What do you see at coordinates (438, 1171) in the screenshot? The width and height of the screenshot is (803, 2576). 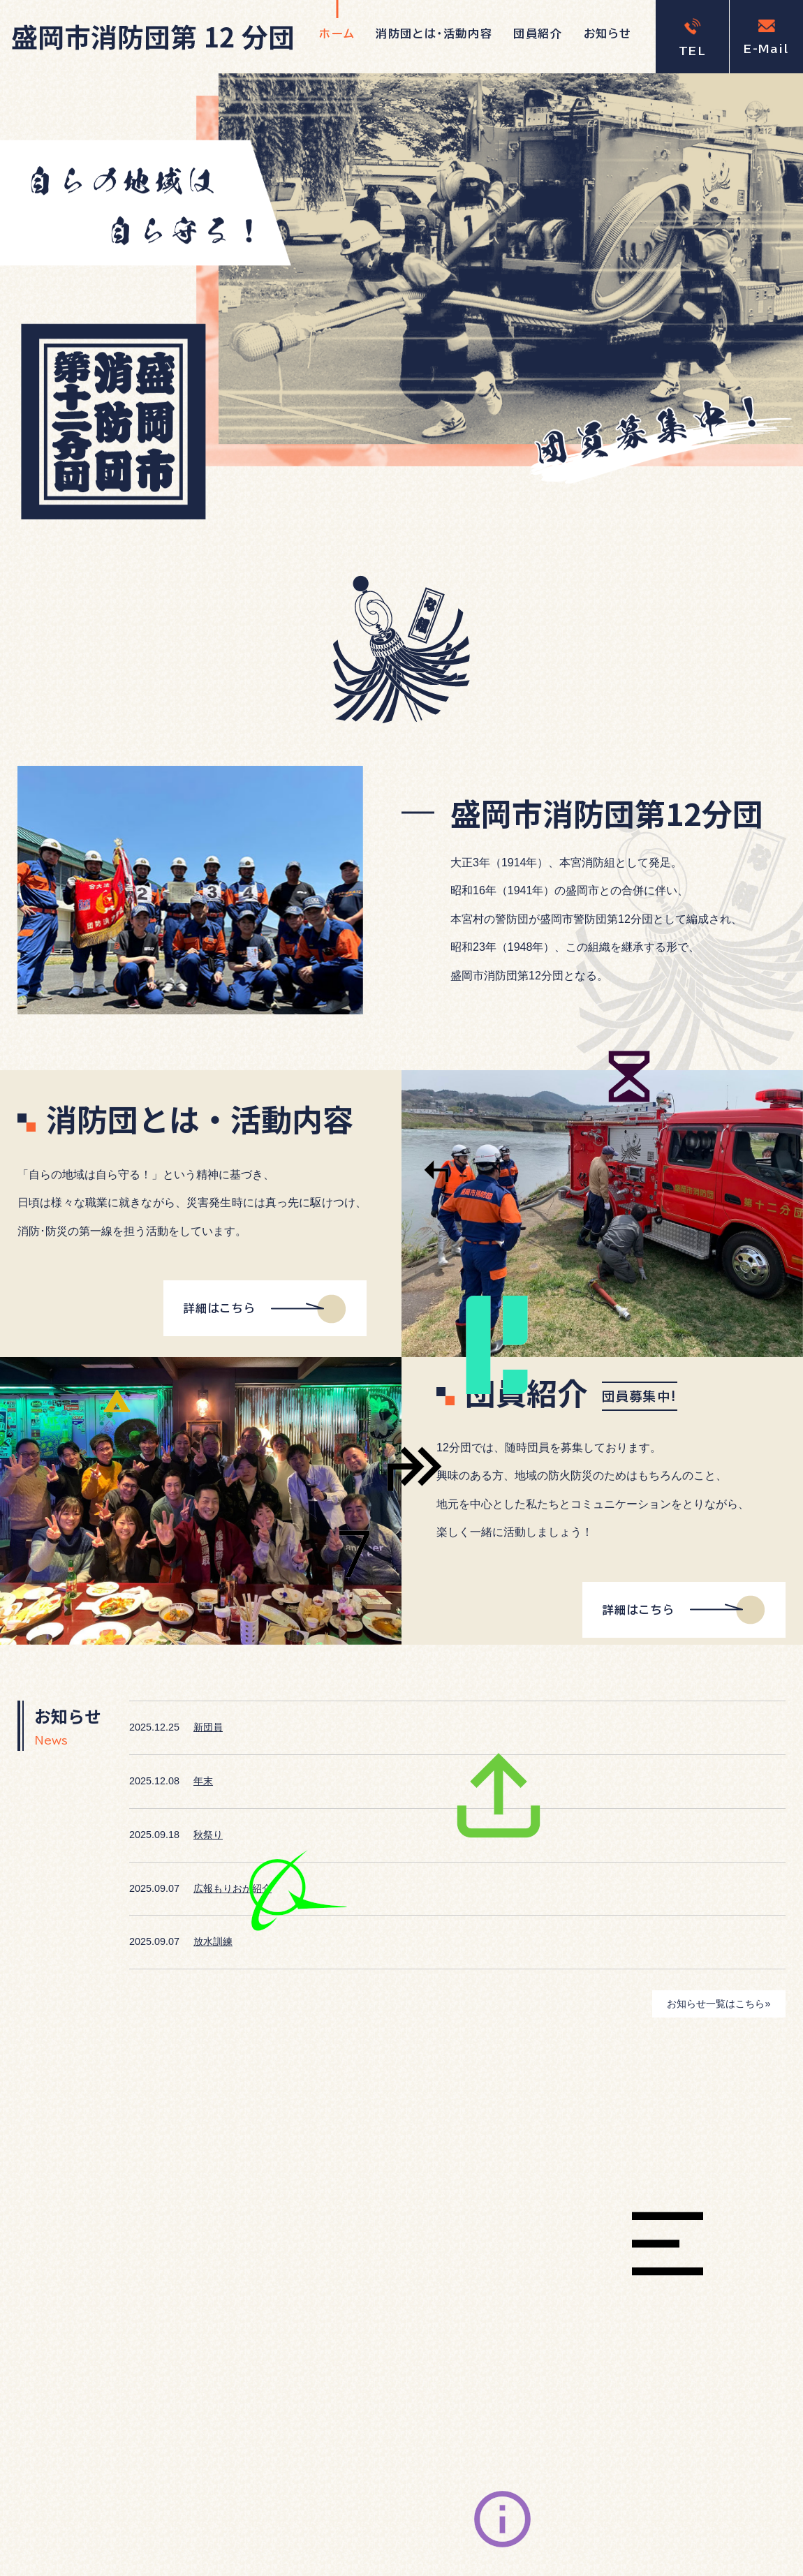 I see `reply to a message` at bounding box center [438, 1171].